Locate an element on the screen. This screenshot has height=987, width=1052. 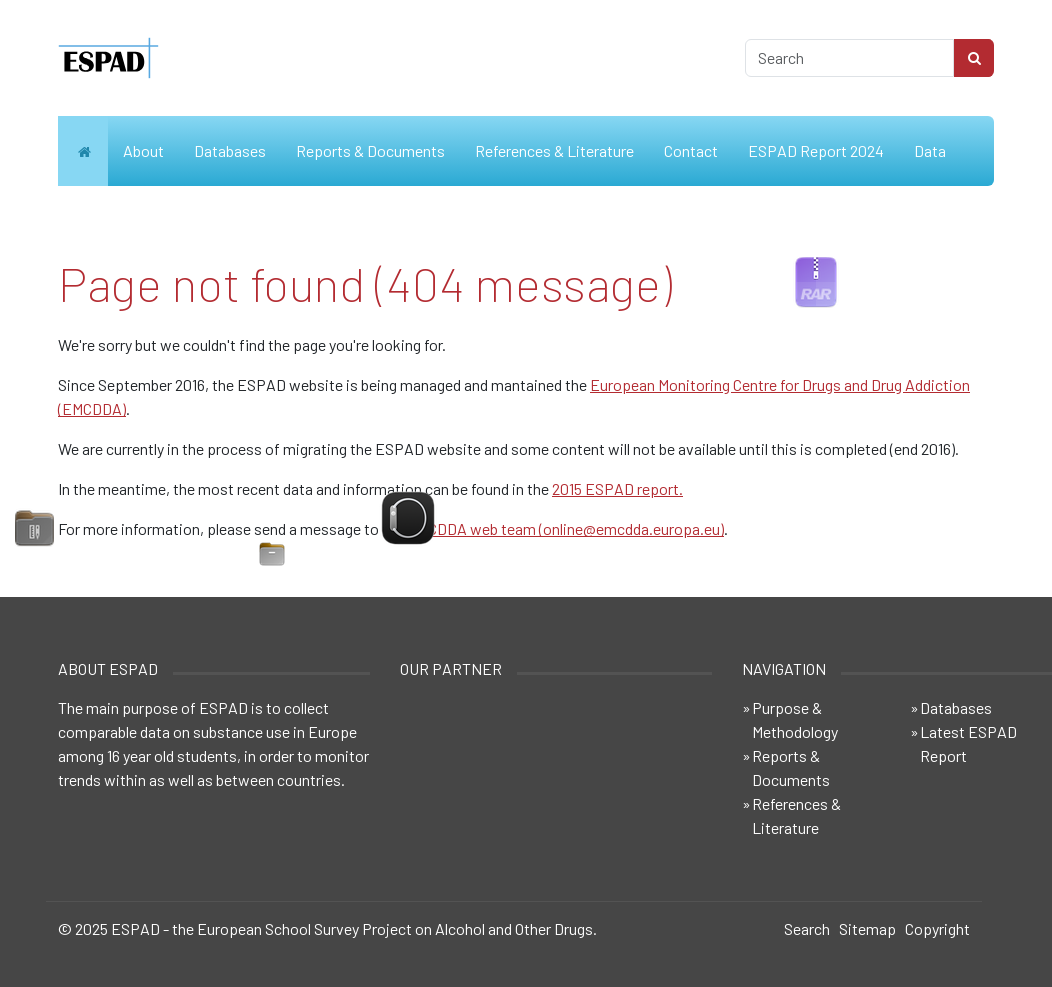
a compressed RAR archive file is located at coordinates (816, 282).